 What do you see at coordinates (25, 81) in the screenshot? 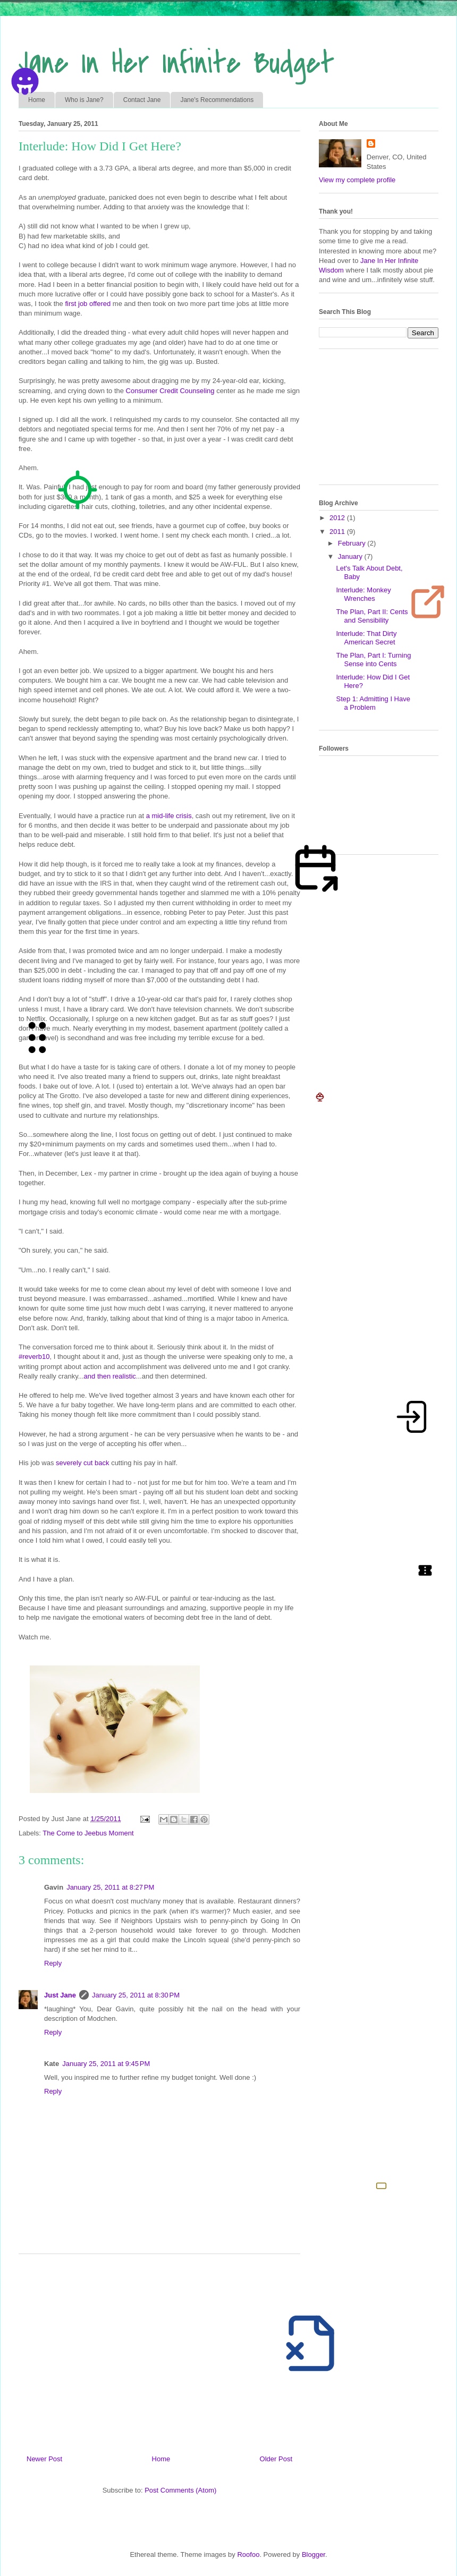
I see `react with a playful or silly emoji` at bounding box center [25, 81].